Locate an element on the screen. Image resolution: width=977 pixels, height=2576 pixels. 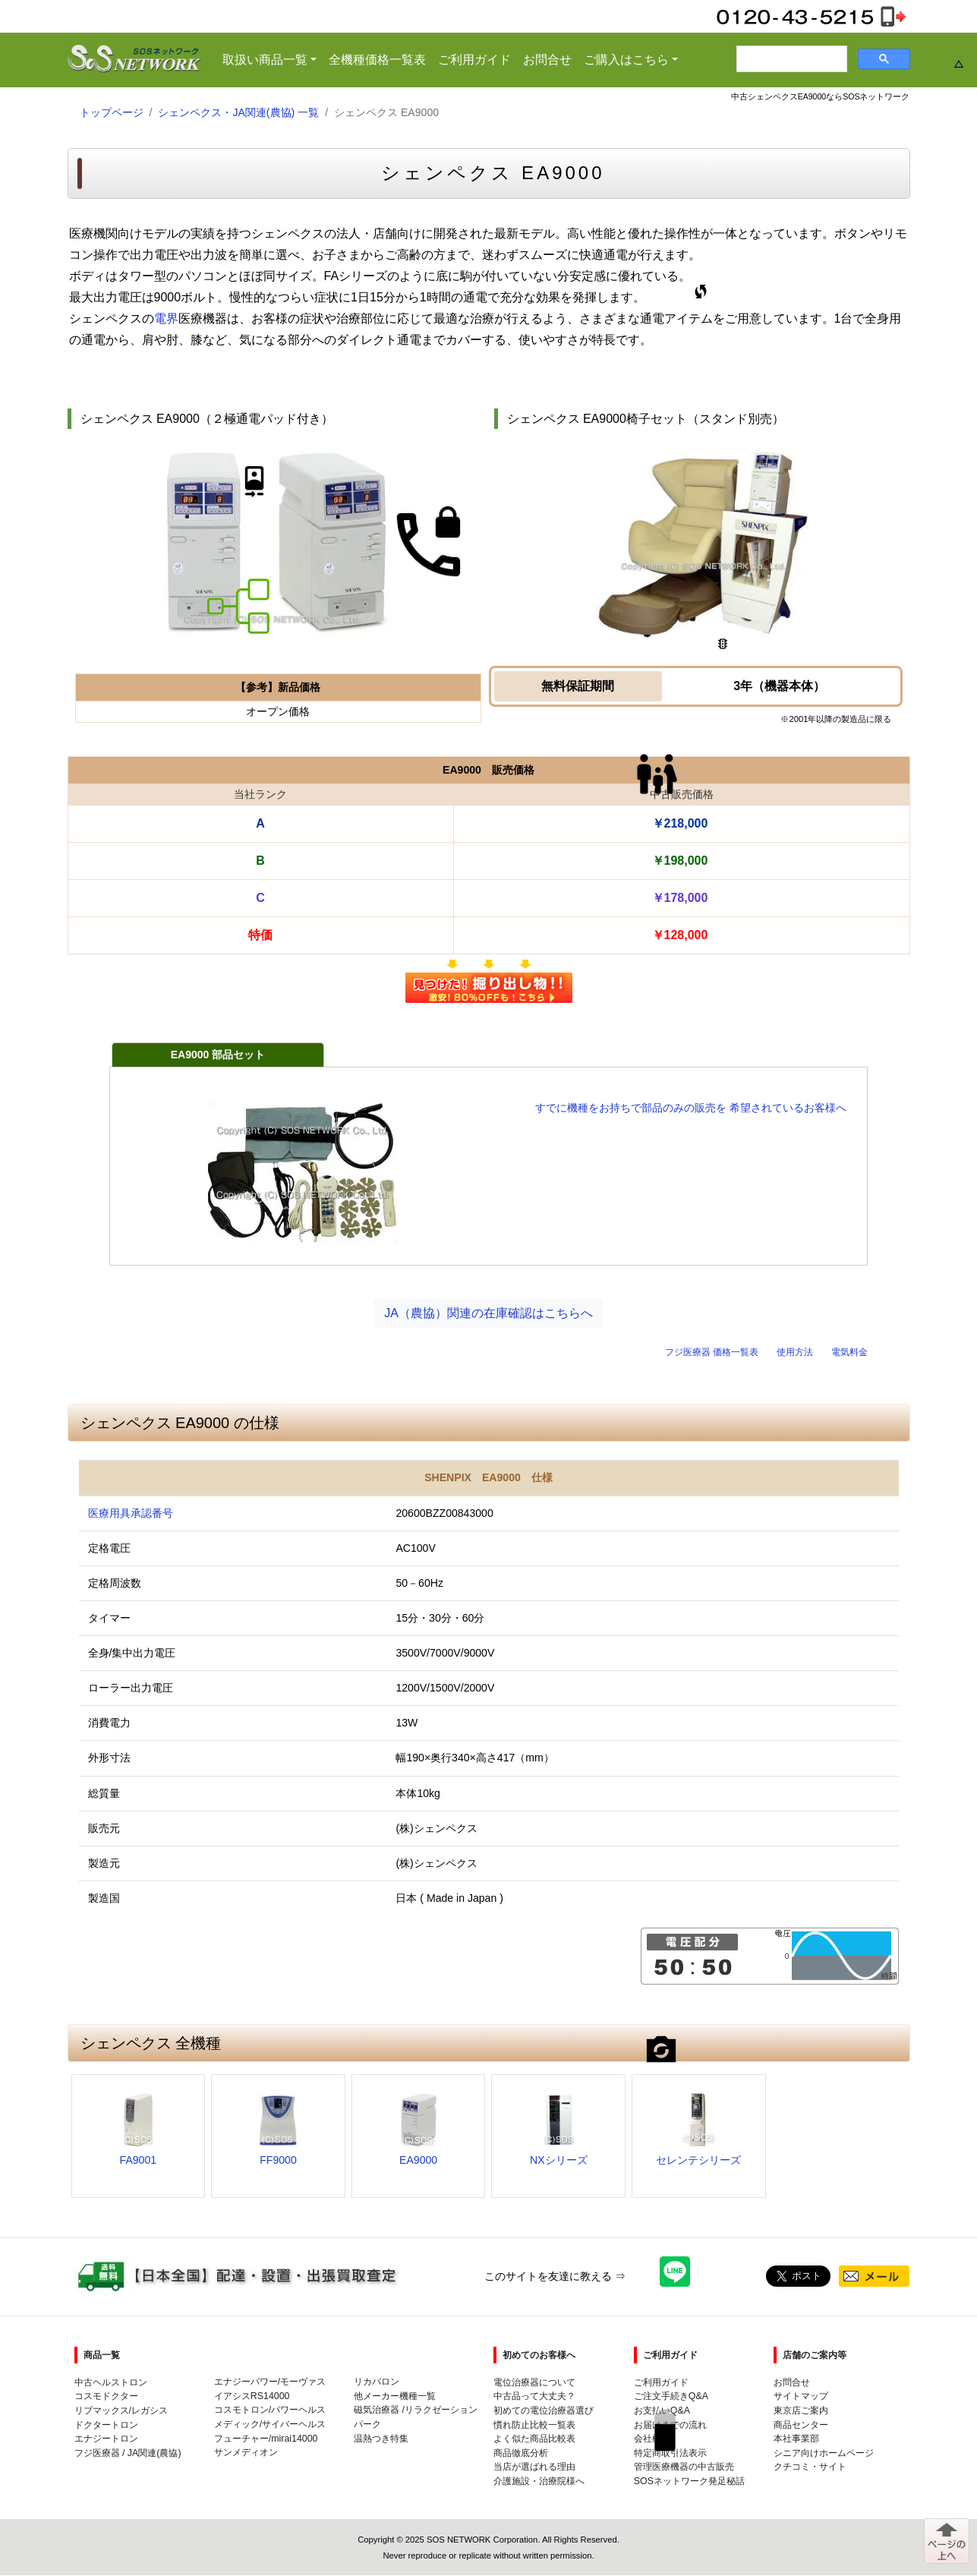
indicates battery level at approximately 80% is located at coordinates (665, 2430).